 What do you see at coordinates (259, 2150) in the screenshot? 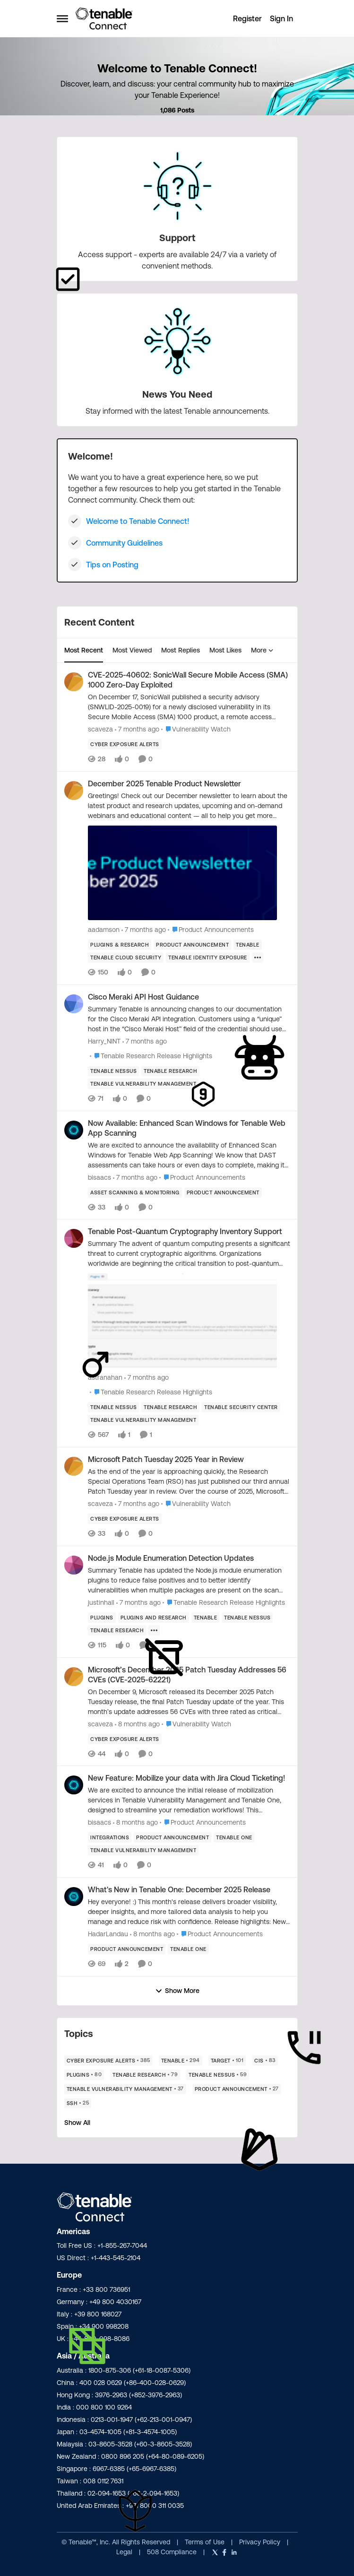
I see `access firebase console or services` at bounding box center [259, 2150].